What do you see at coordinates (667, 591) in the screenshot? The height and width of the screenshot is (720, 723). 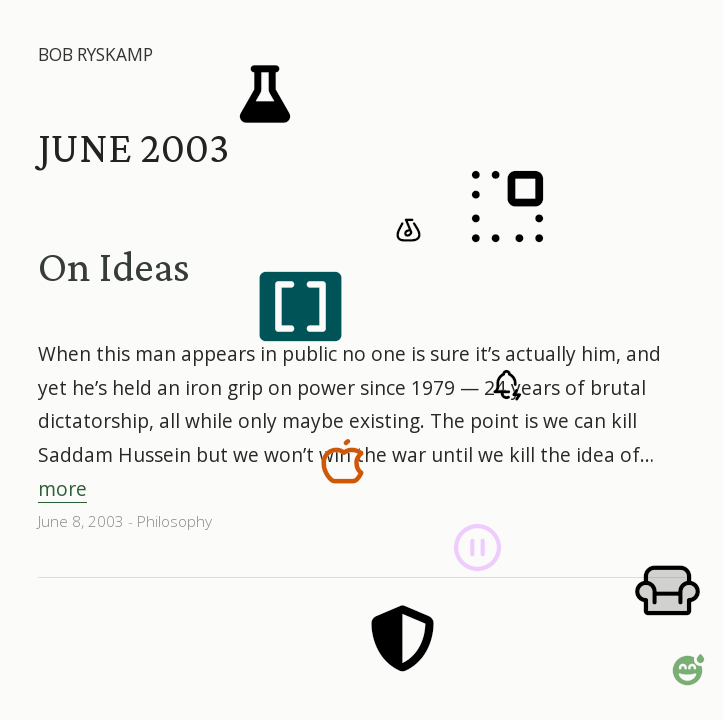 I see `browse furniture or home decor items` at bounding box center [667, 591].